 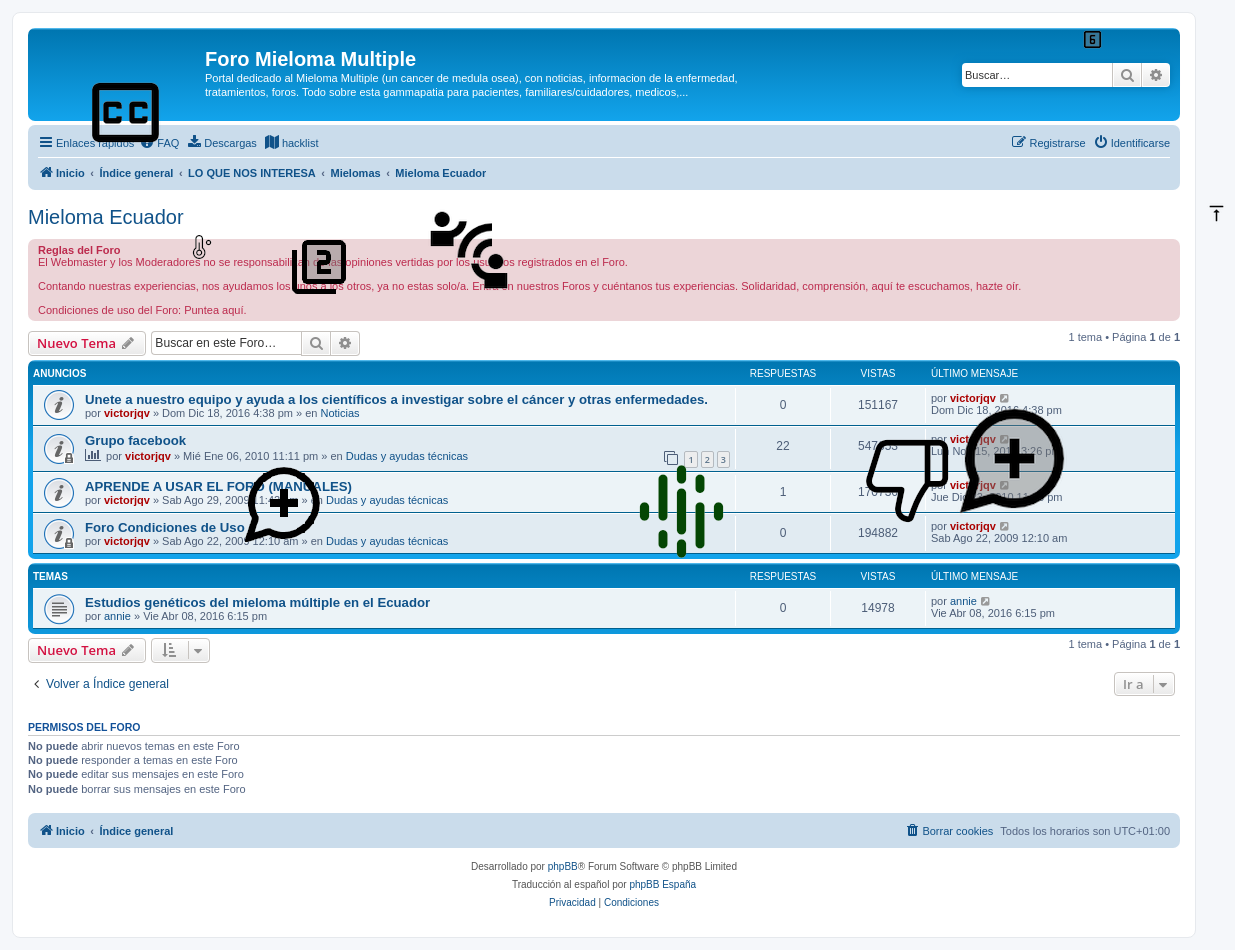 What do you see at coordinates (1014, 458) in the screenshot?
I see `add a comment or review to a map location` at bounding box center [1014, 458].